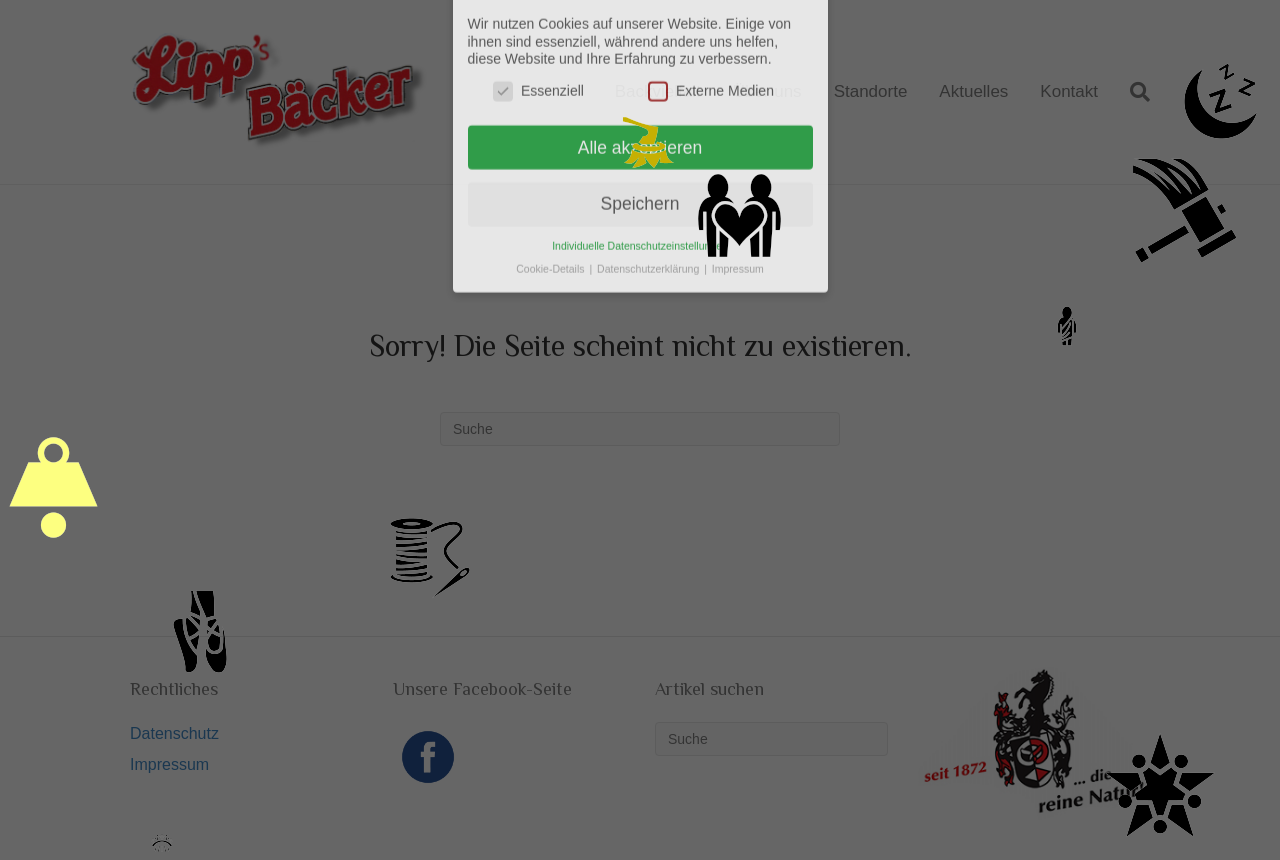 The image size is (1280, 860). What do you see at coordinates (1067, 326) in the screenshot?
I see `select roman or ancient civilization theme` at bounding box center [1067, 326].